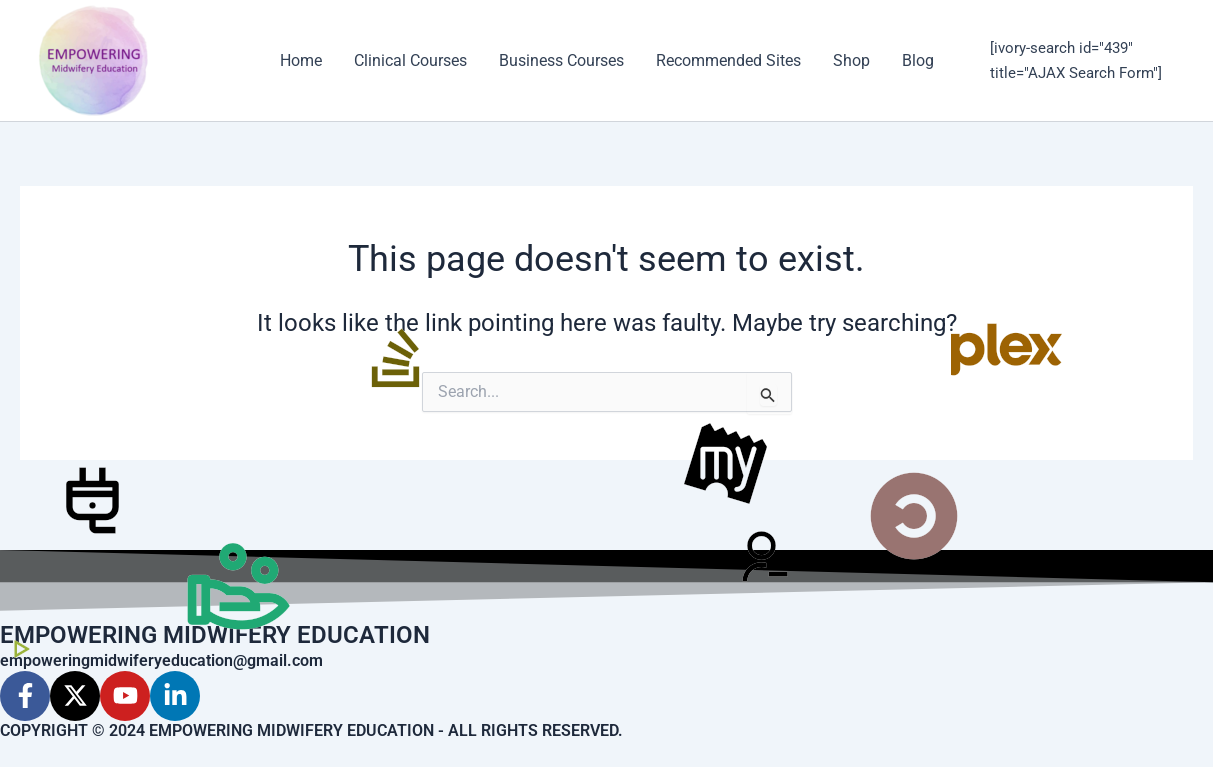 This screenshot has width=1213, height=767. I want to click on remove a user or contact, so click(761, 557).